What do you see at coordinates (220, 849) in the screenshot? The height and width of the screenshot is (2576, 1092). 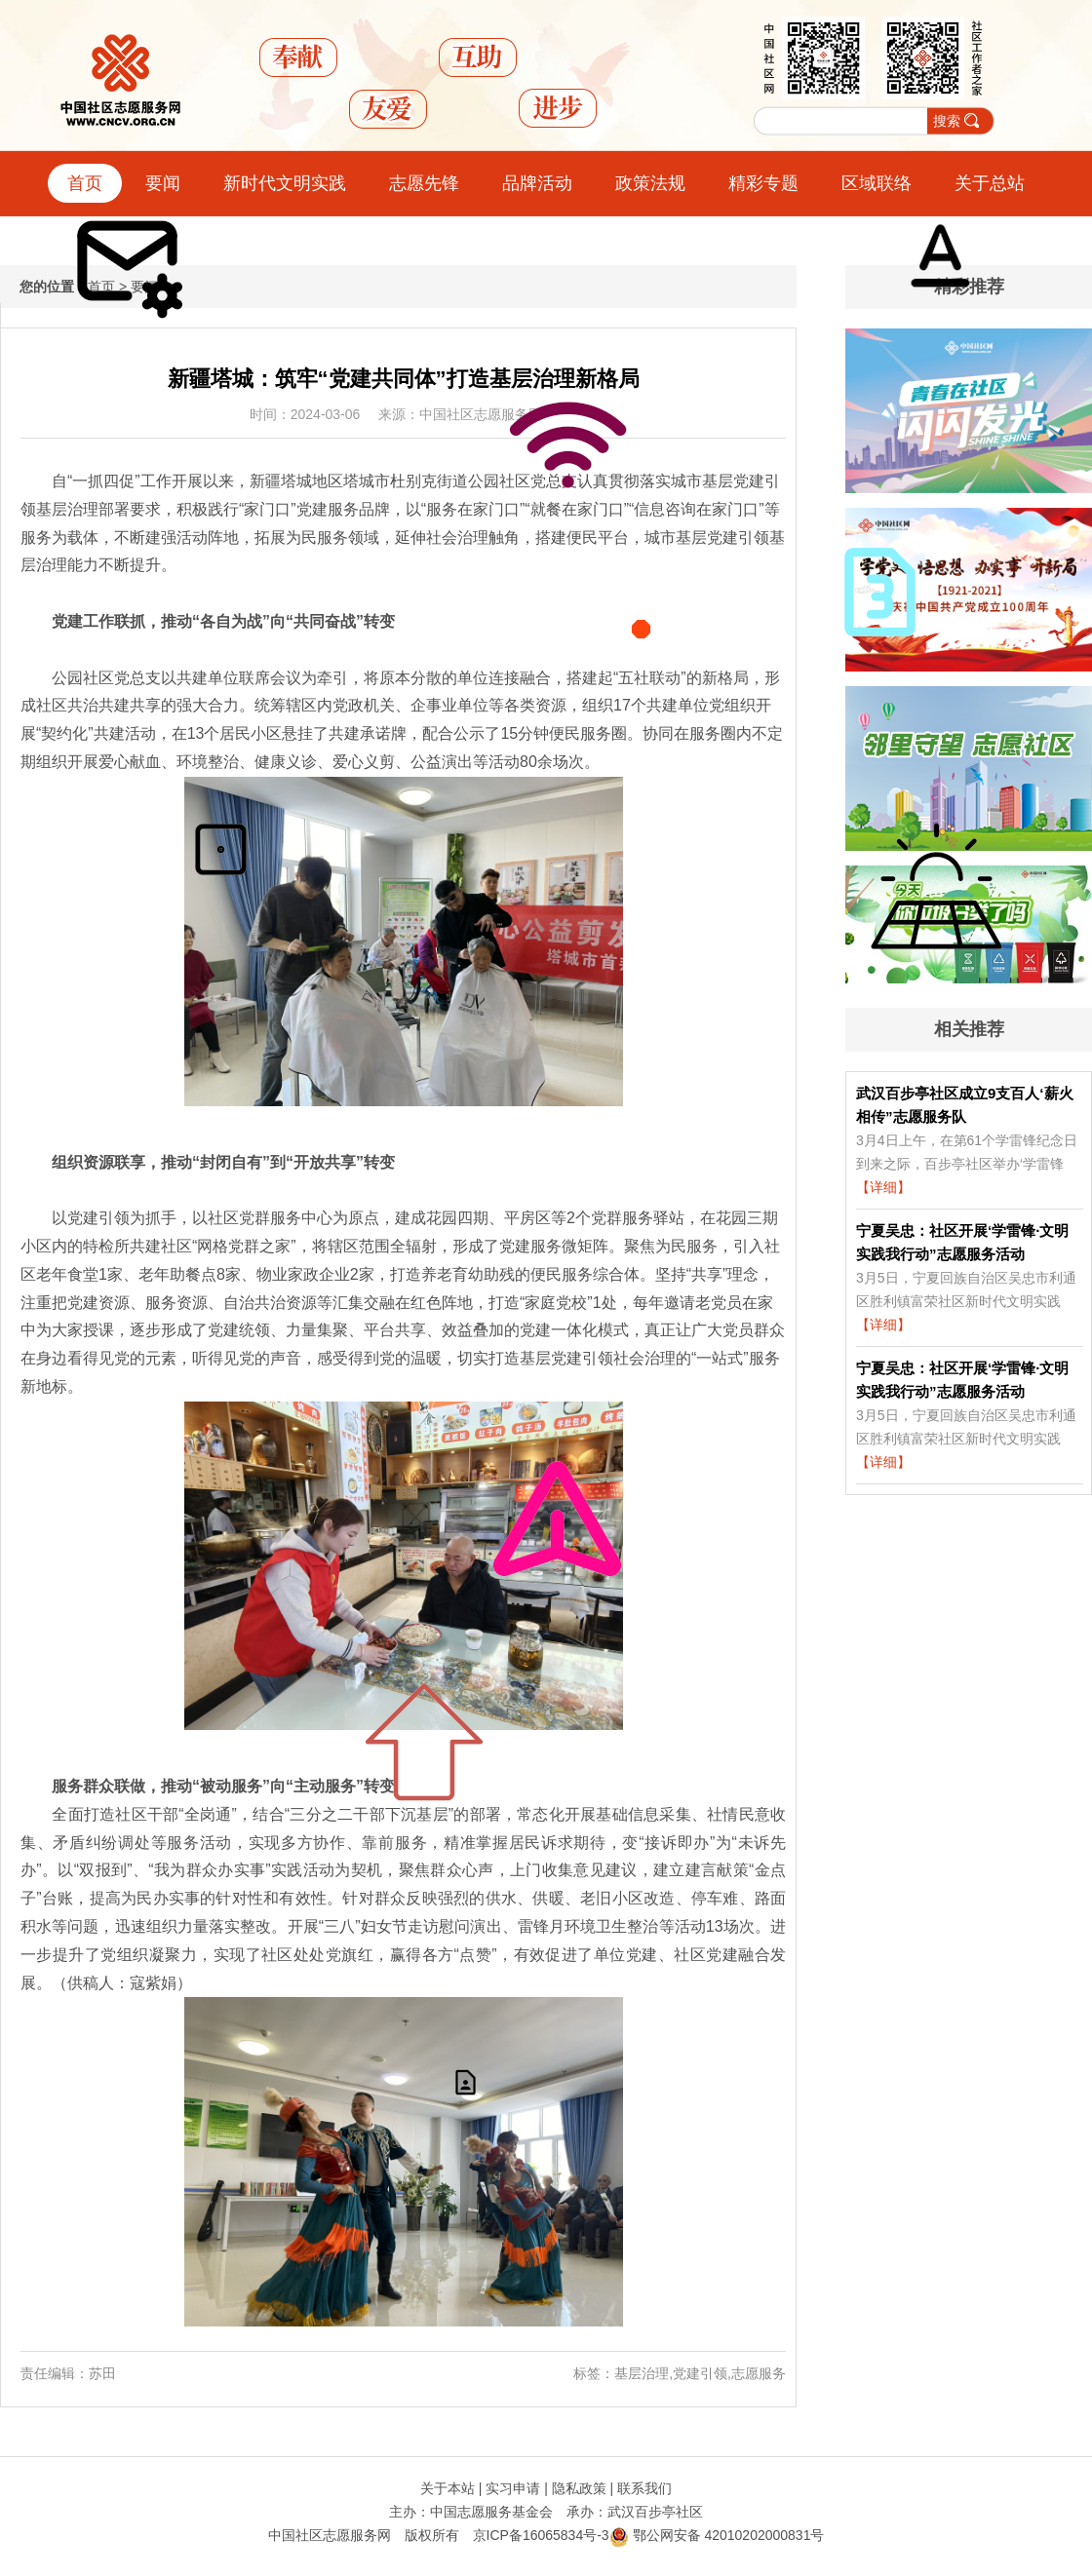 I see `roll the dice or generate a random result` at bounding box center [220, 849].